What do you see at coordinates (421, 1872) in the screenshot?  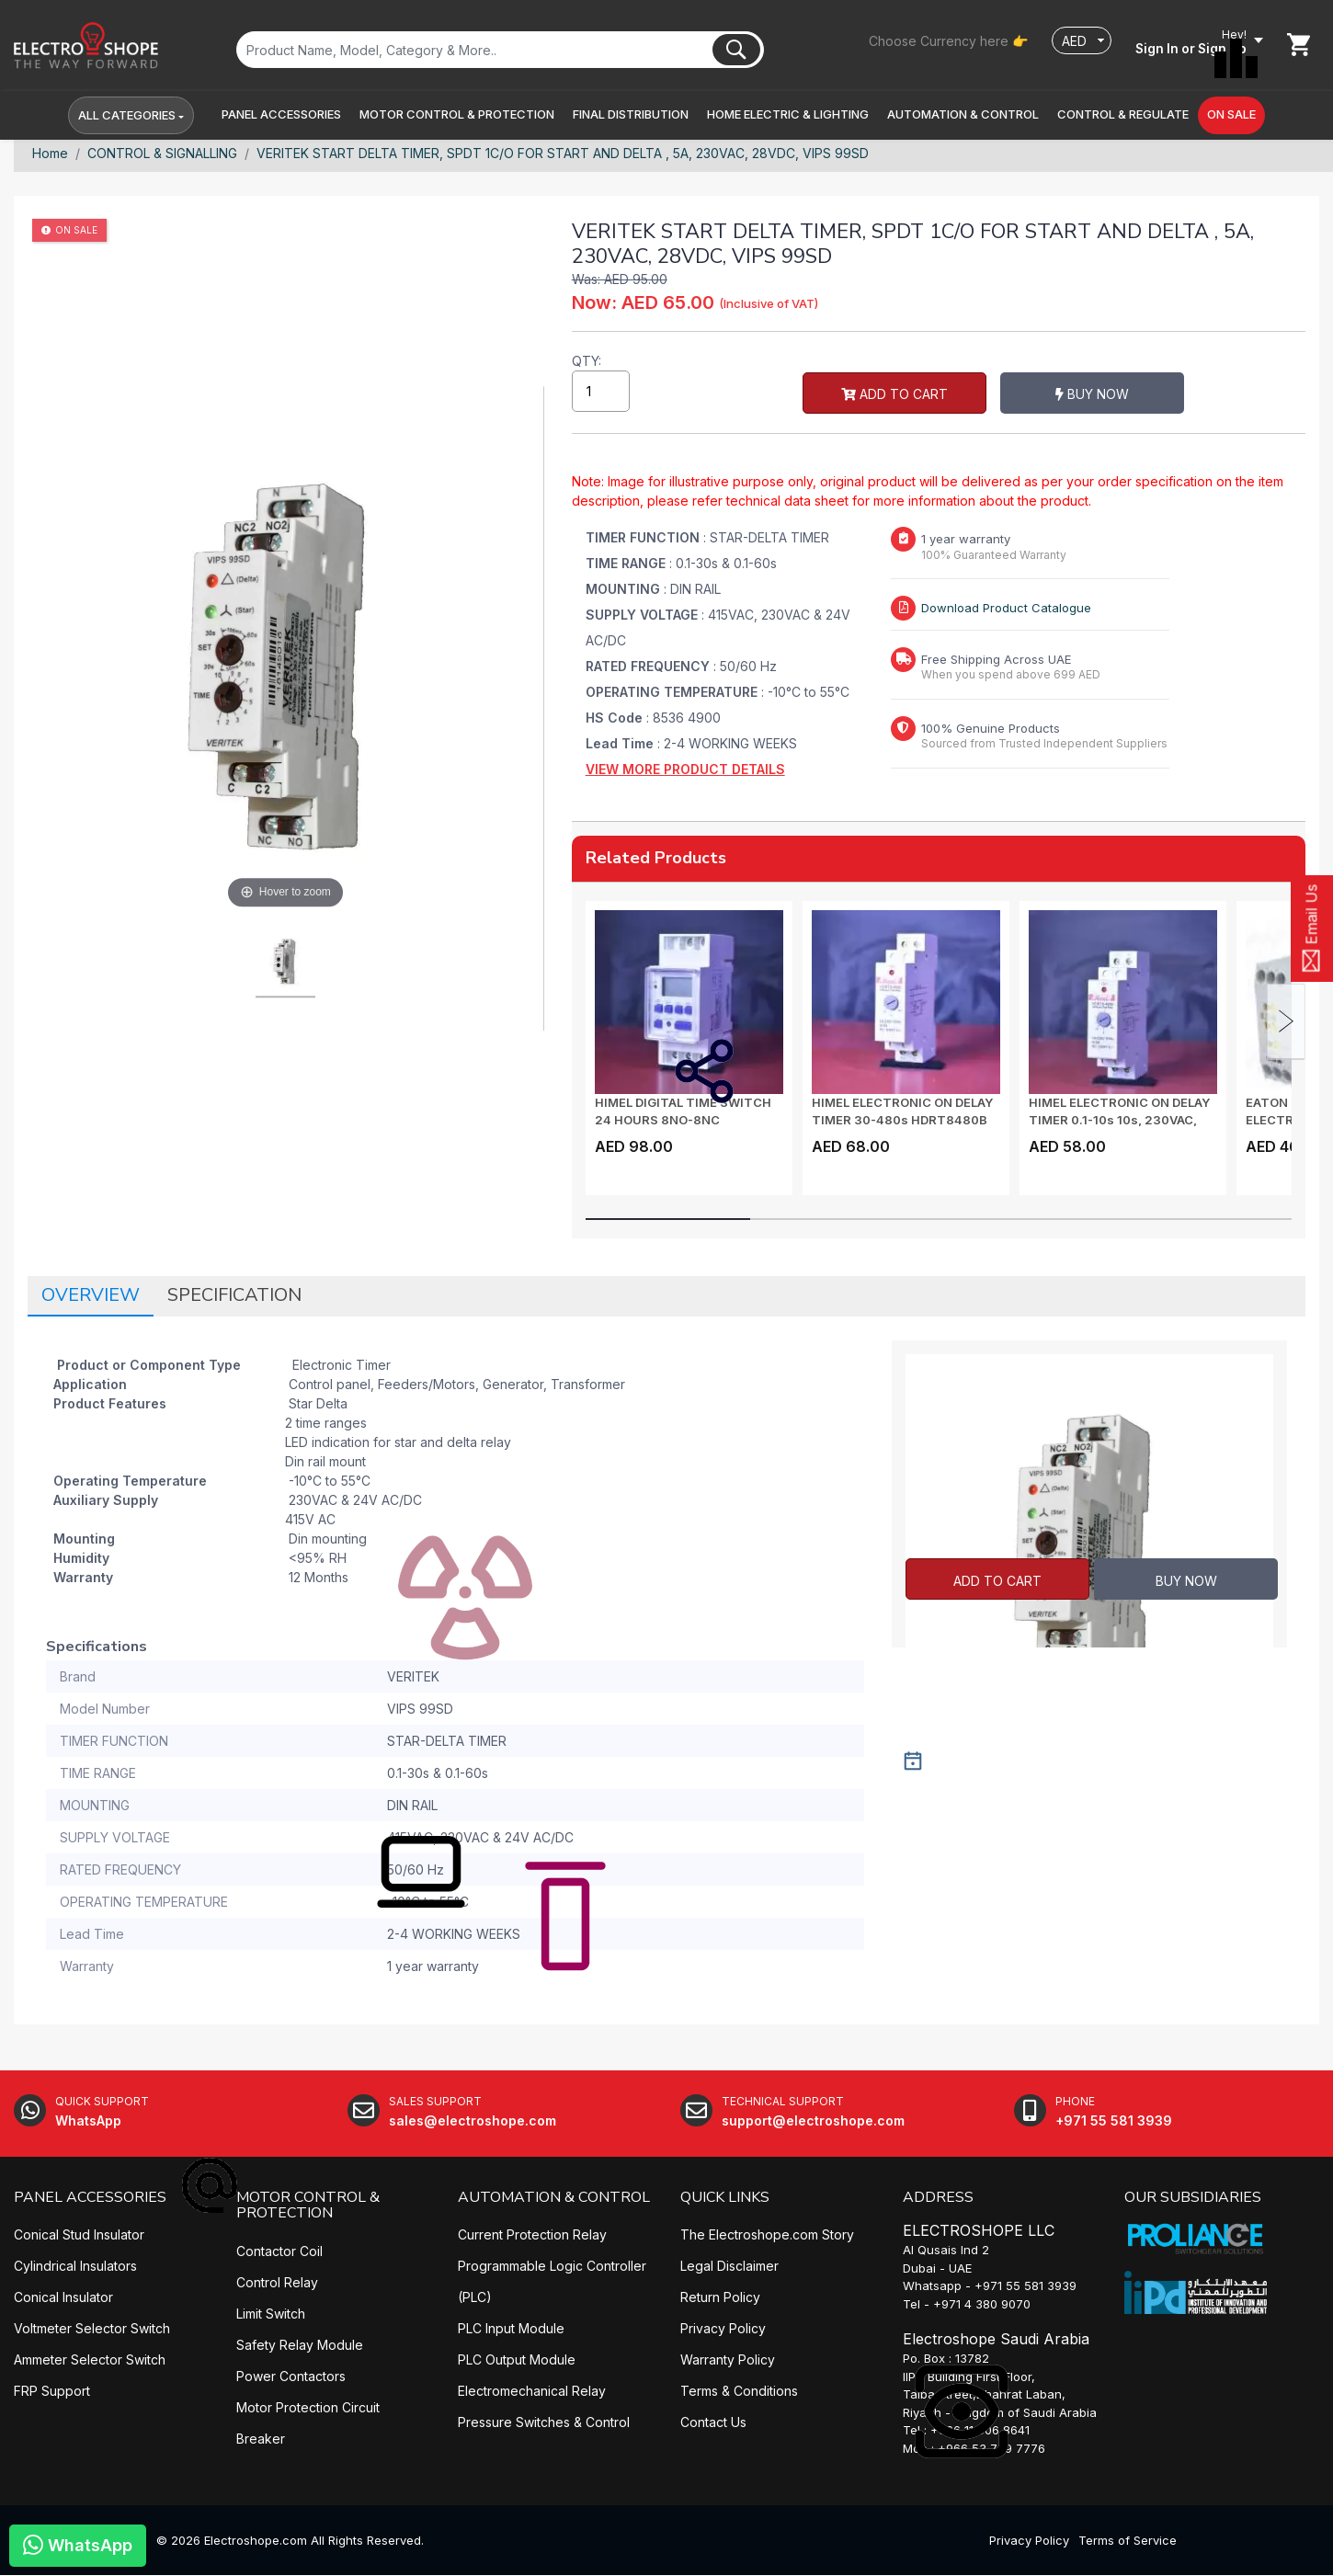 I see `switch to desktop view` at bounding box center [421, 1872].